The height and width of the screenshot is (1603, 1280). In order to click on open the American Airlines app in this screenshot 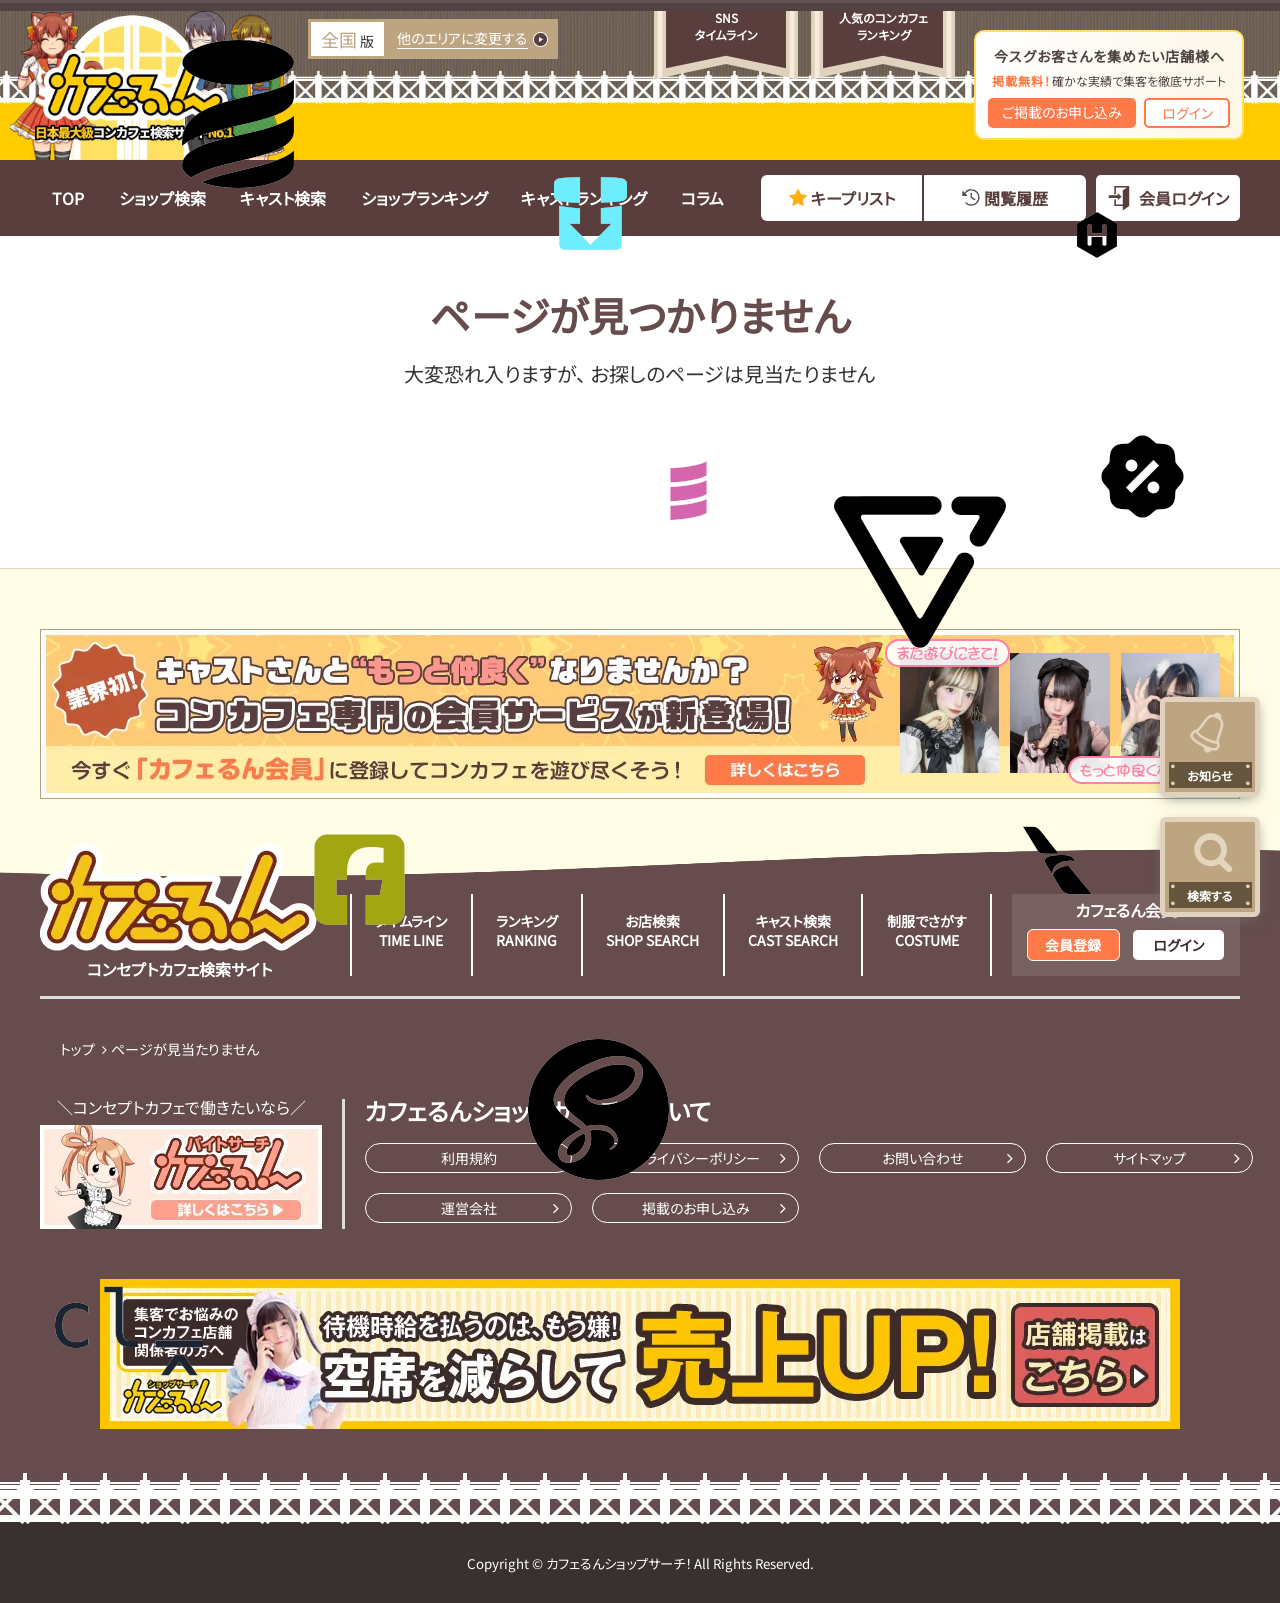, I will do `click(1057, 860)`.